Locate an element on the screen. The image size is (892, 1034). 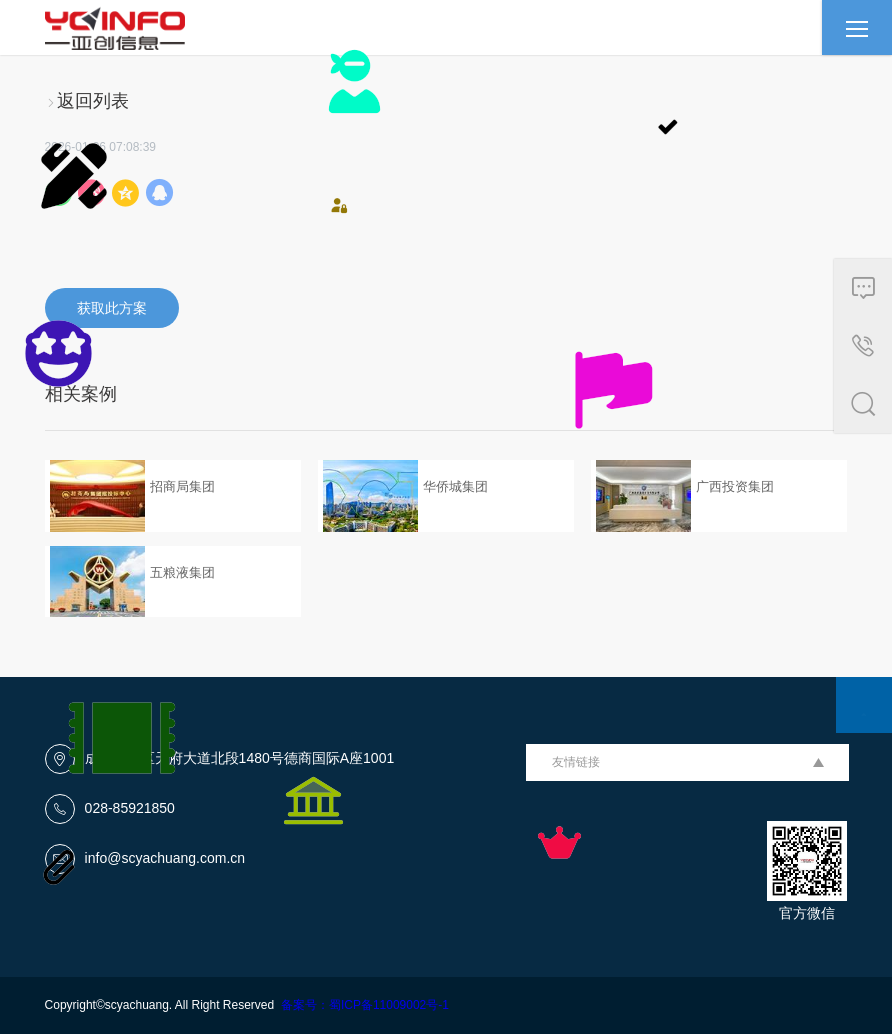
report or flag a message is located at coordinates (612, 392).